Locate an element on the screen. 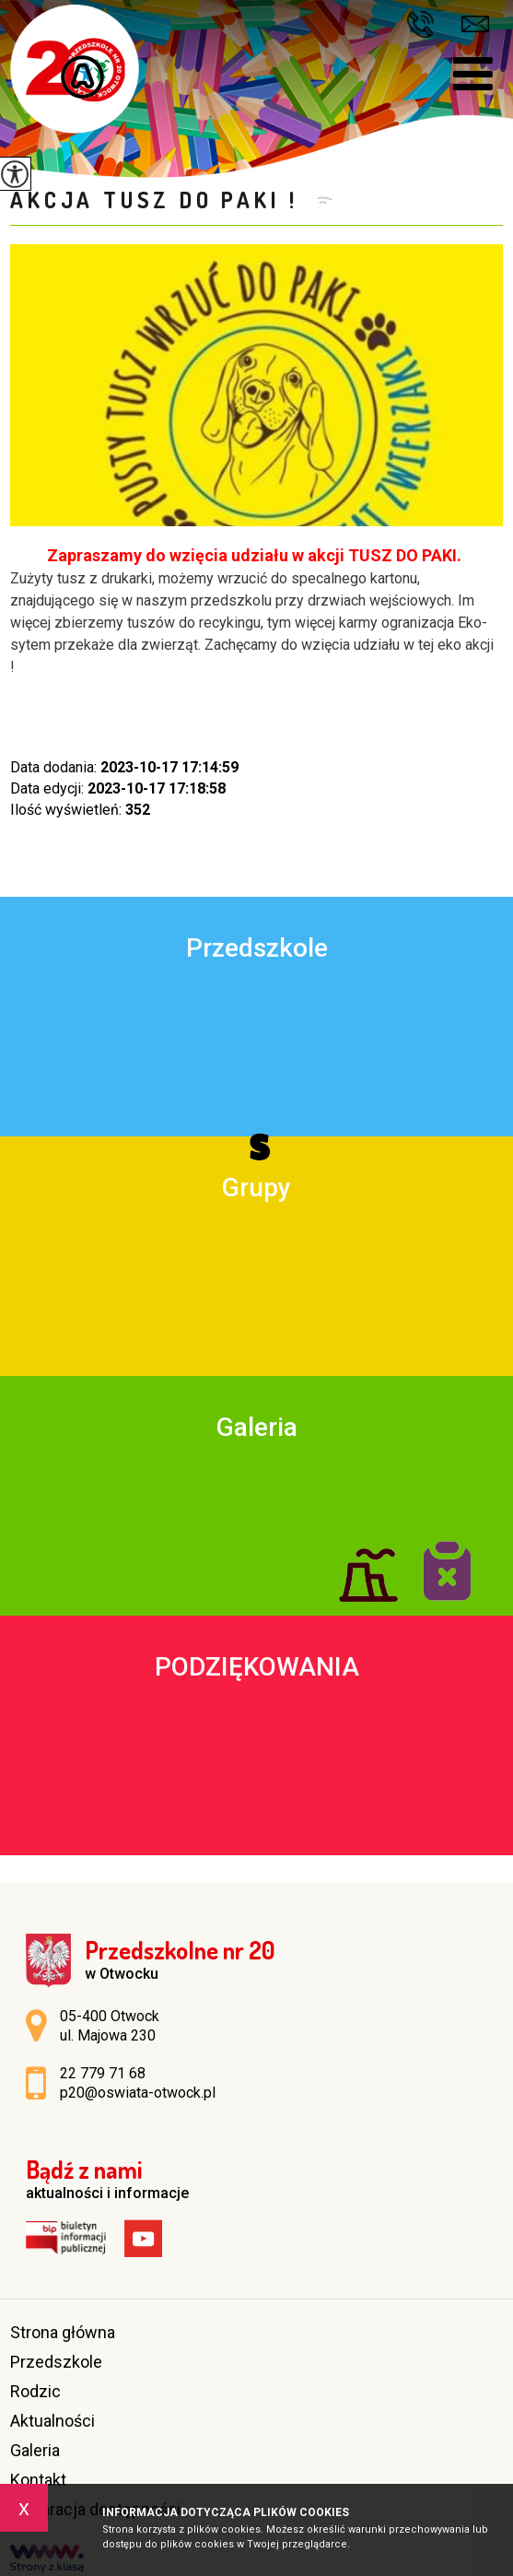  connect to stripe payment processing is located at coordinates (259, 1147).